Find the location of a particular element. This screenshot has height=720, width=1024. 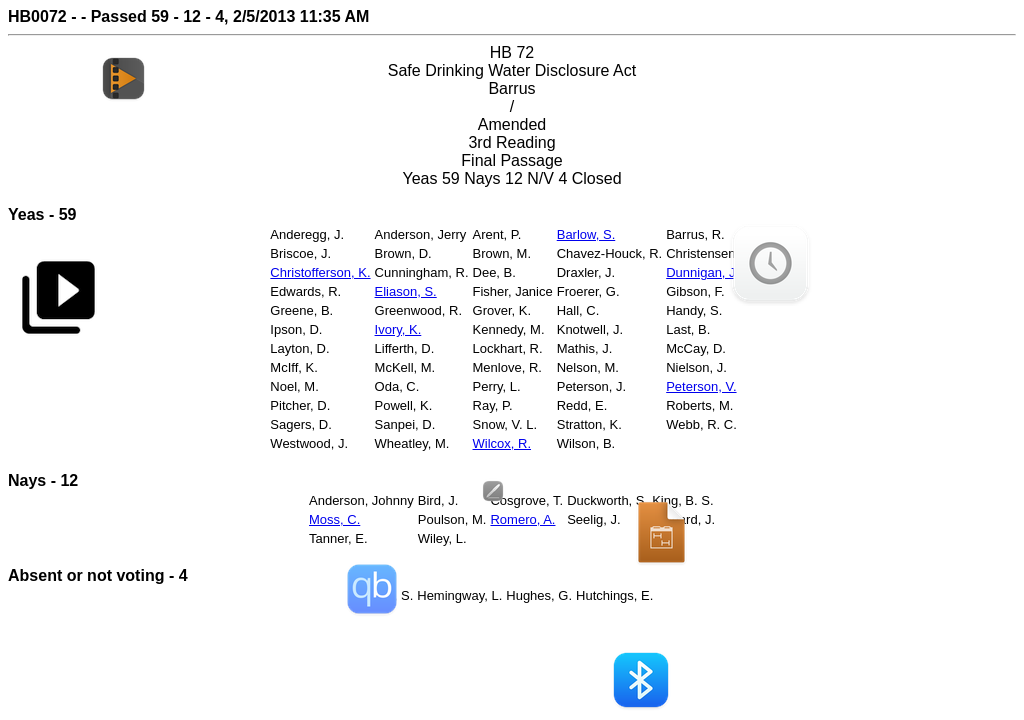

a kplato project management file is located at coordinates (661, 533).